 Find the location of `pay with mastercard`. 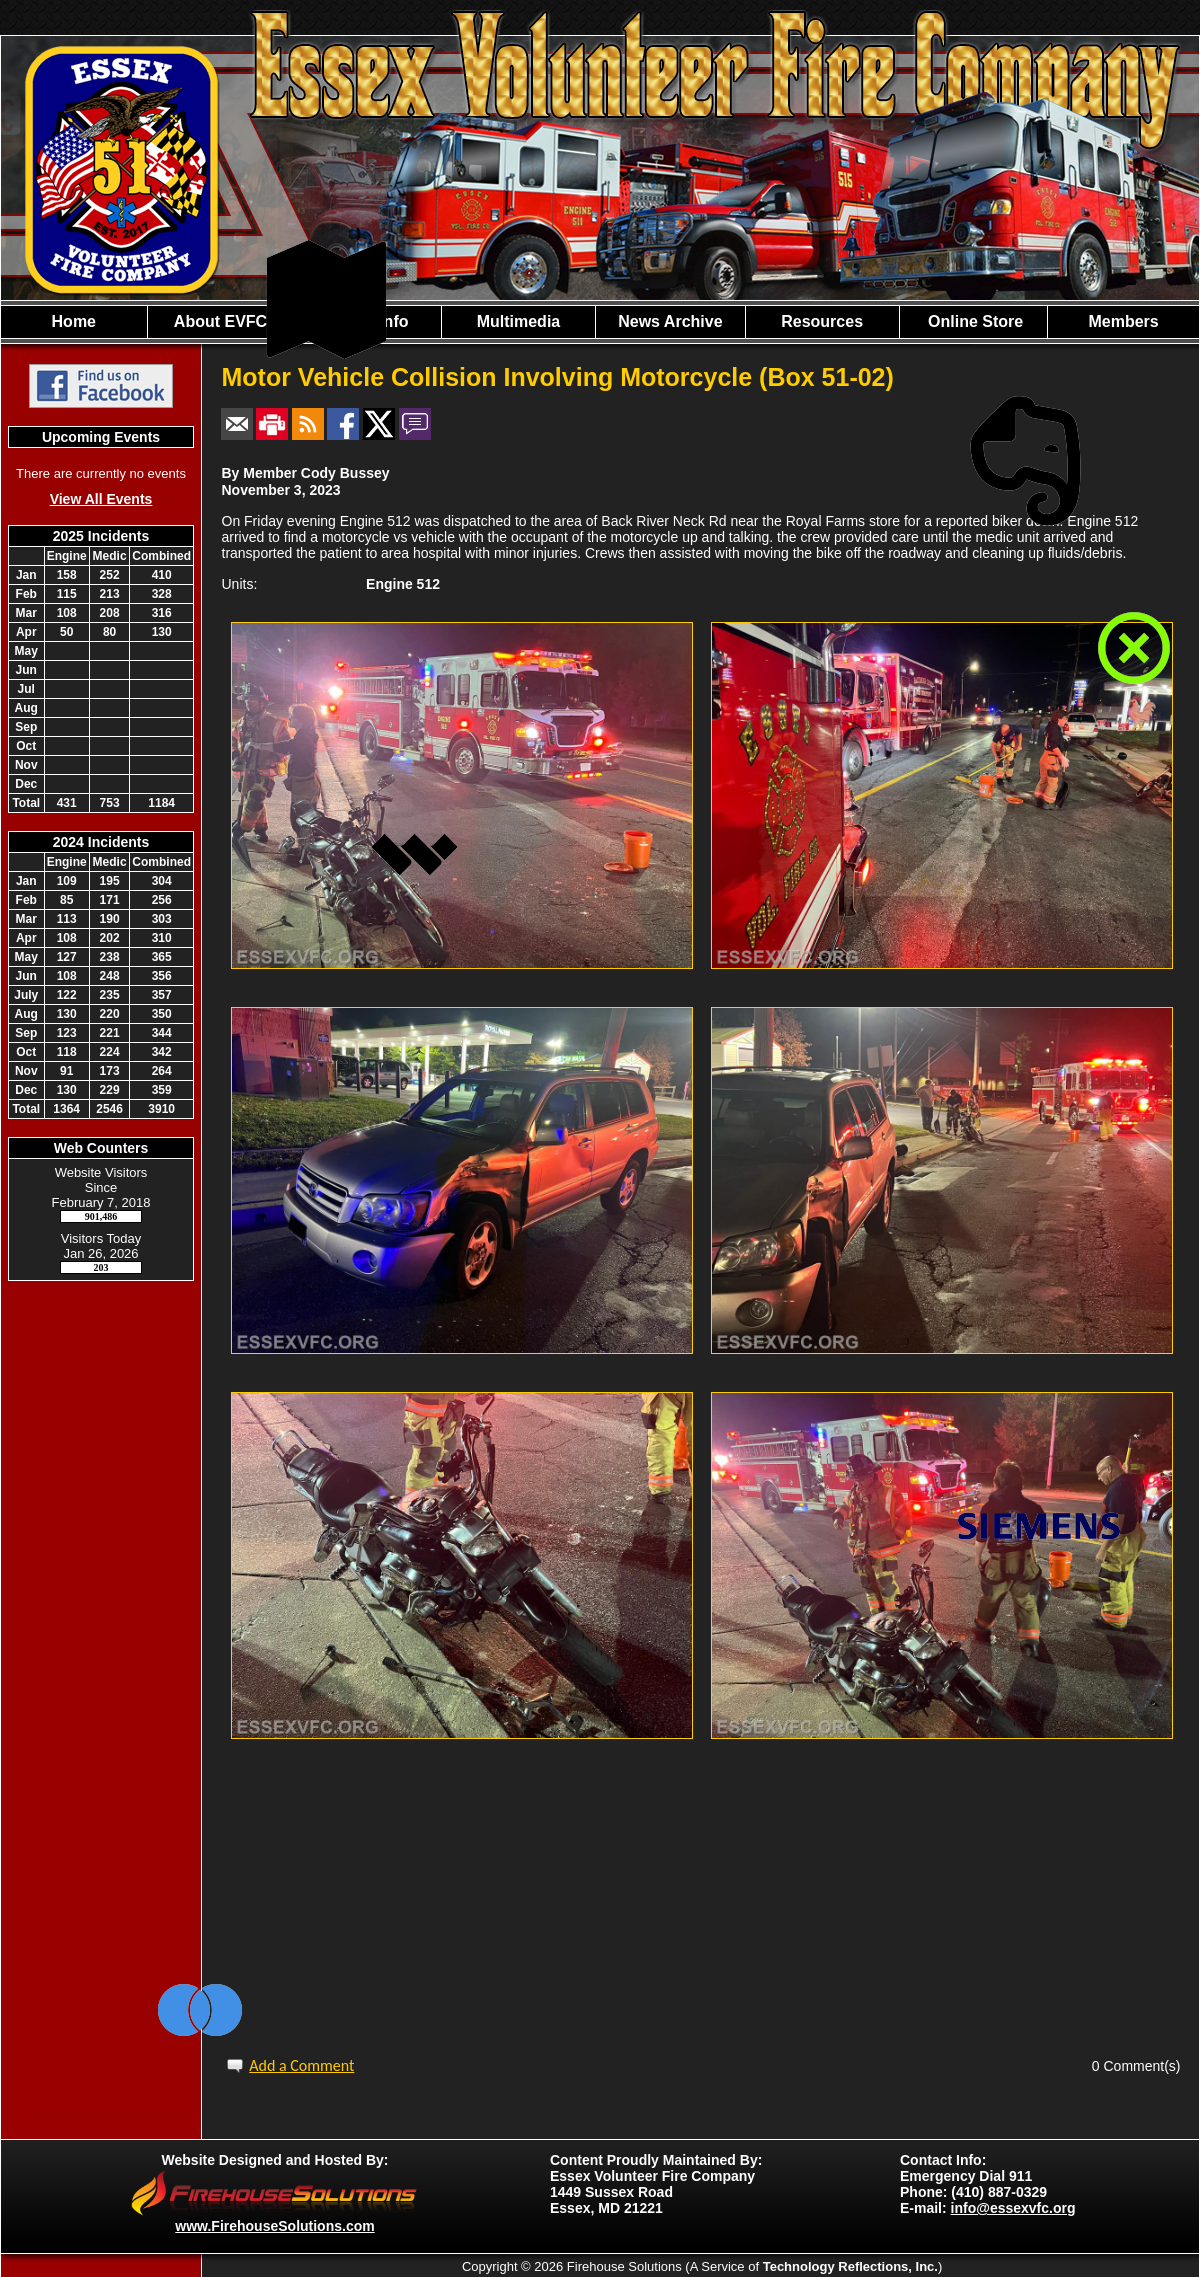

pay with mastercard is located at coordinates (200, 2010).